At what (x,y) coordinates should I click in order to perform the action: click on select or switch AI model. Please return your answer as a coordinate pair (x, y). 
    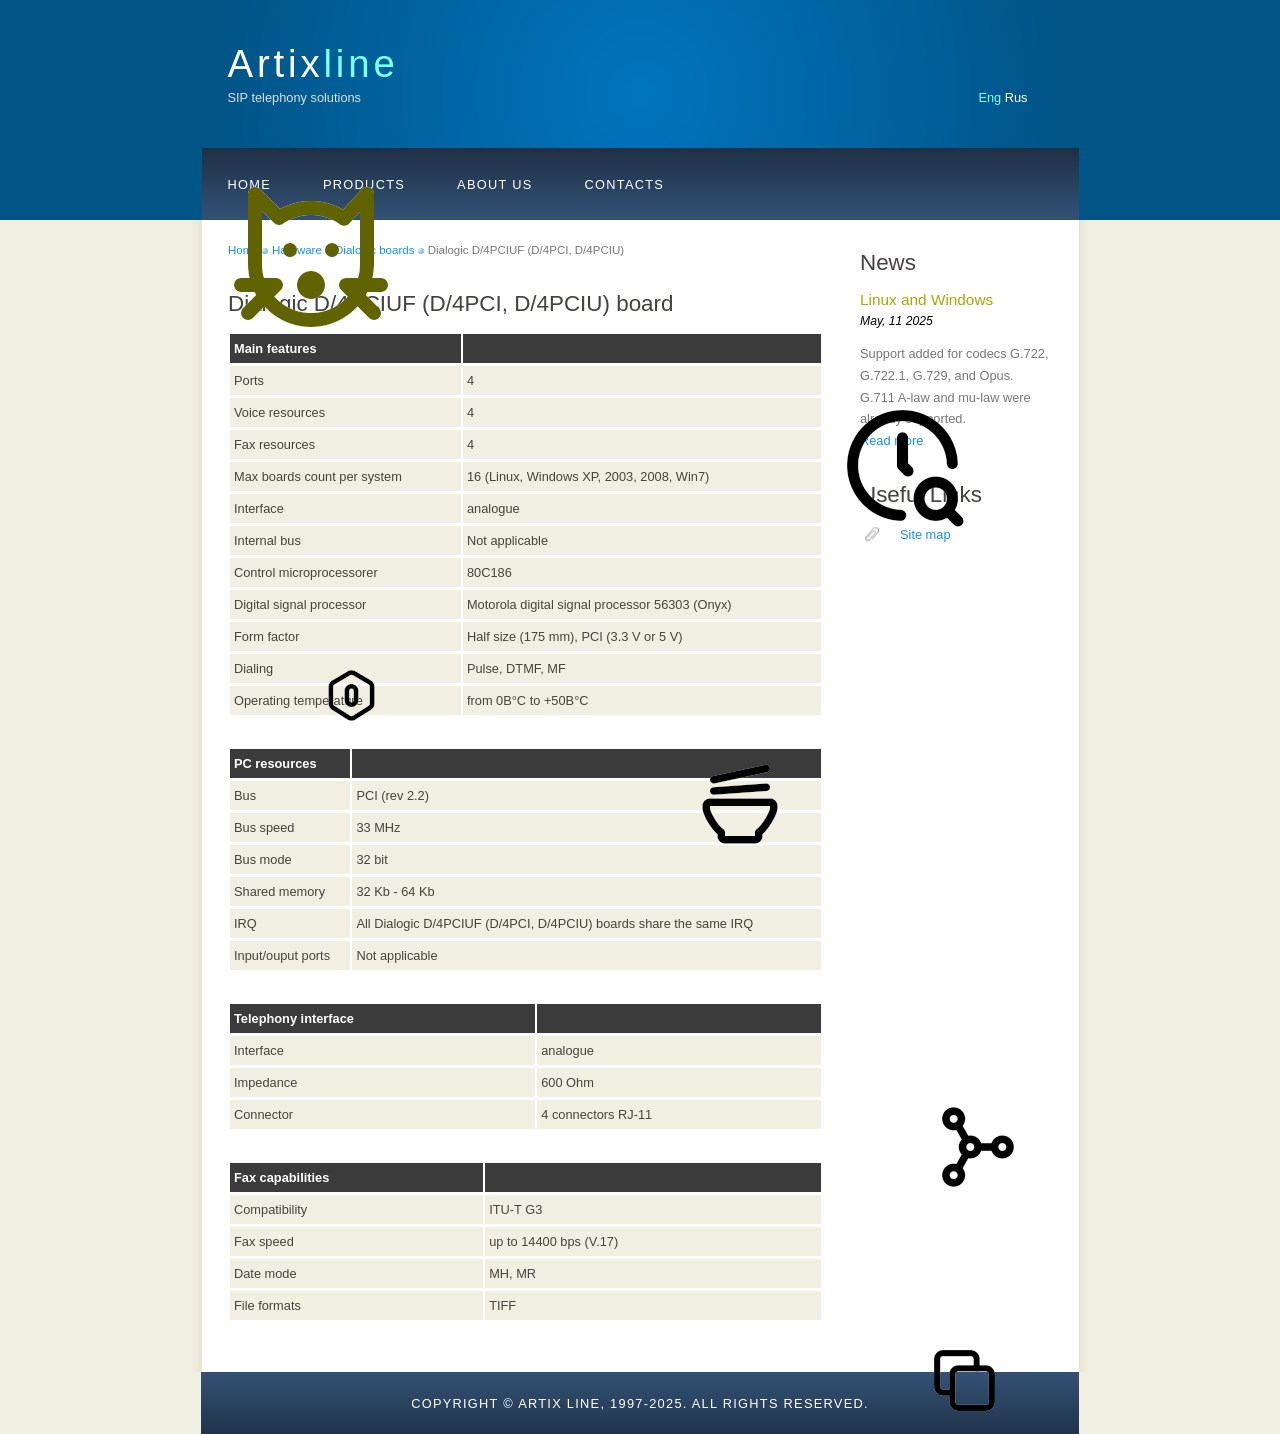
    Looking at the image, I should click on (978, 1147).